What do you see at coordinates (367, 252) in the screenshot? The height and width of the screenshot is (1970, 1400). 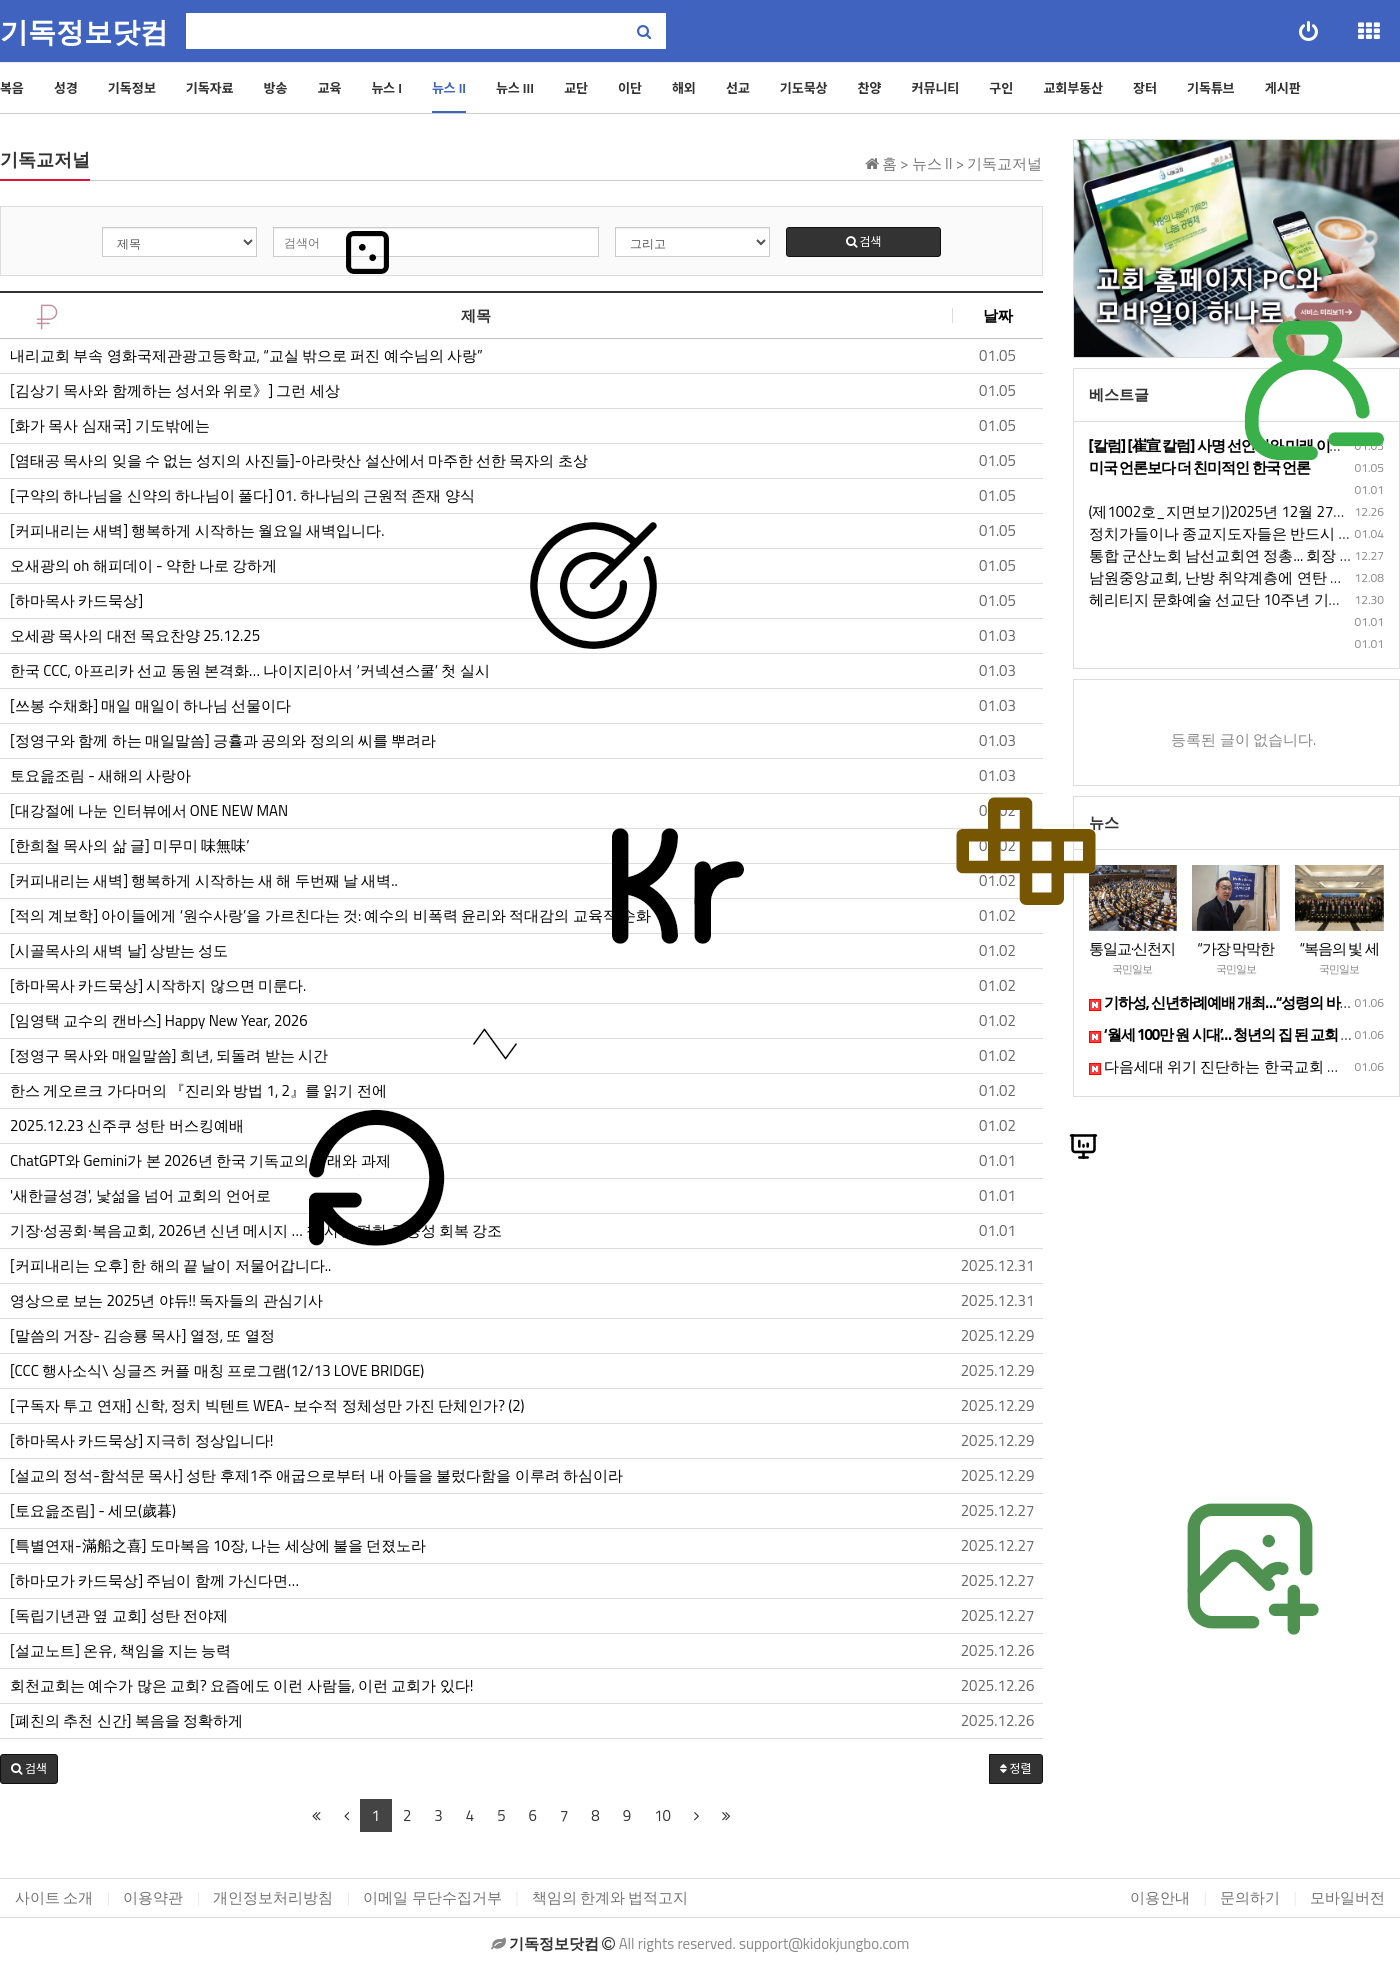 I see `roll dice or generate random number` at bounding box center [367, 252].